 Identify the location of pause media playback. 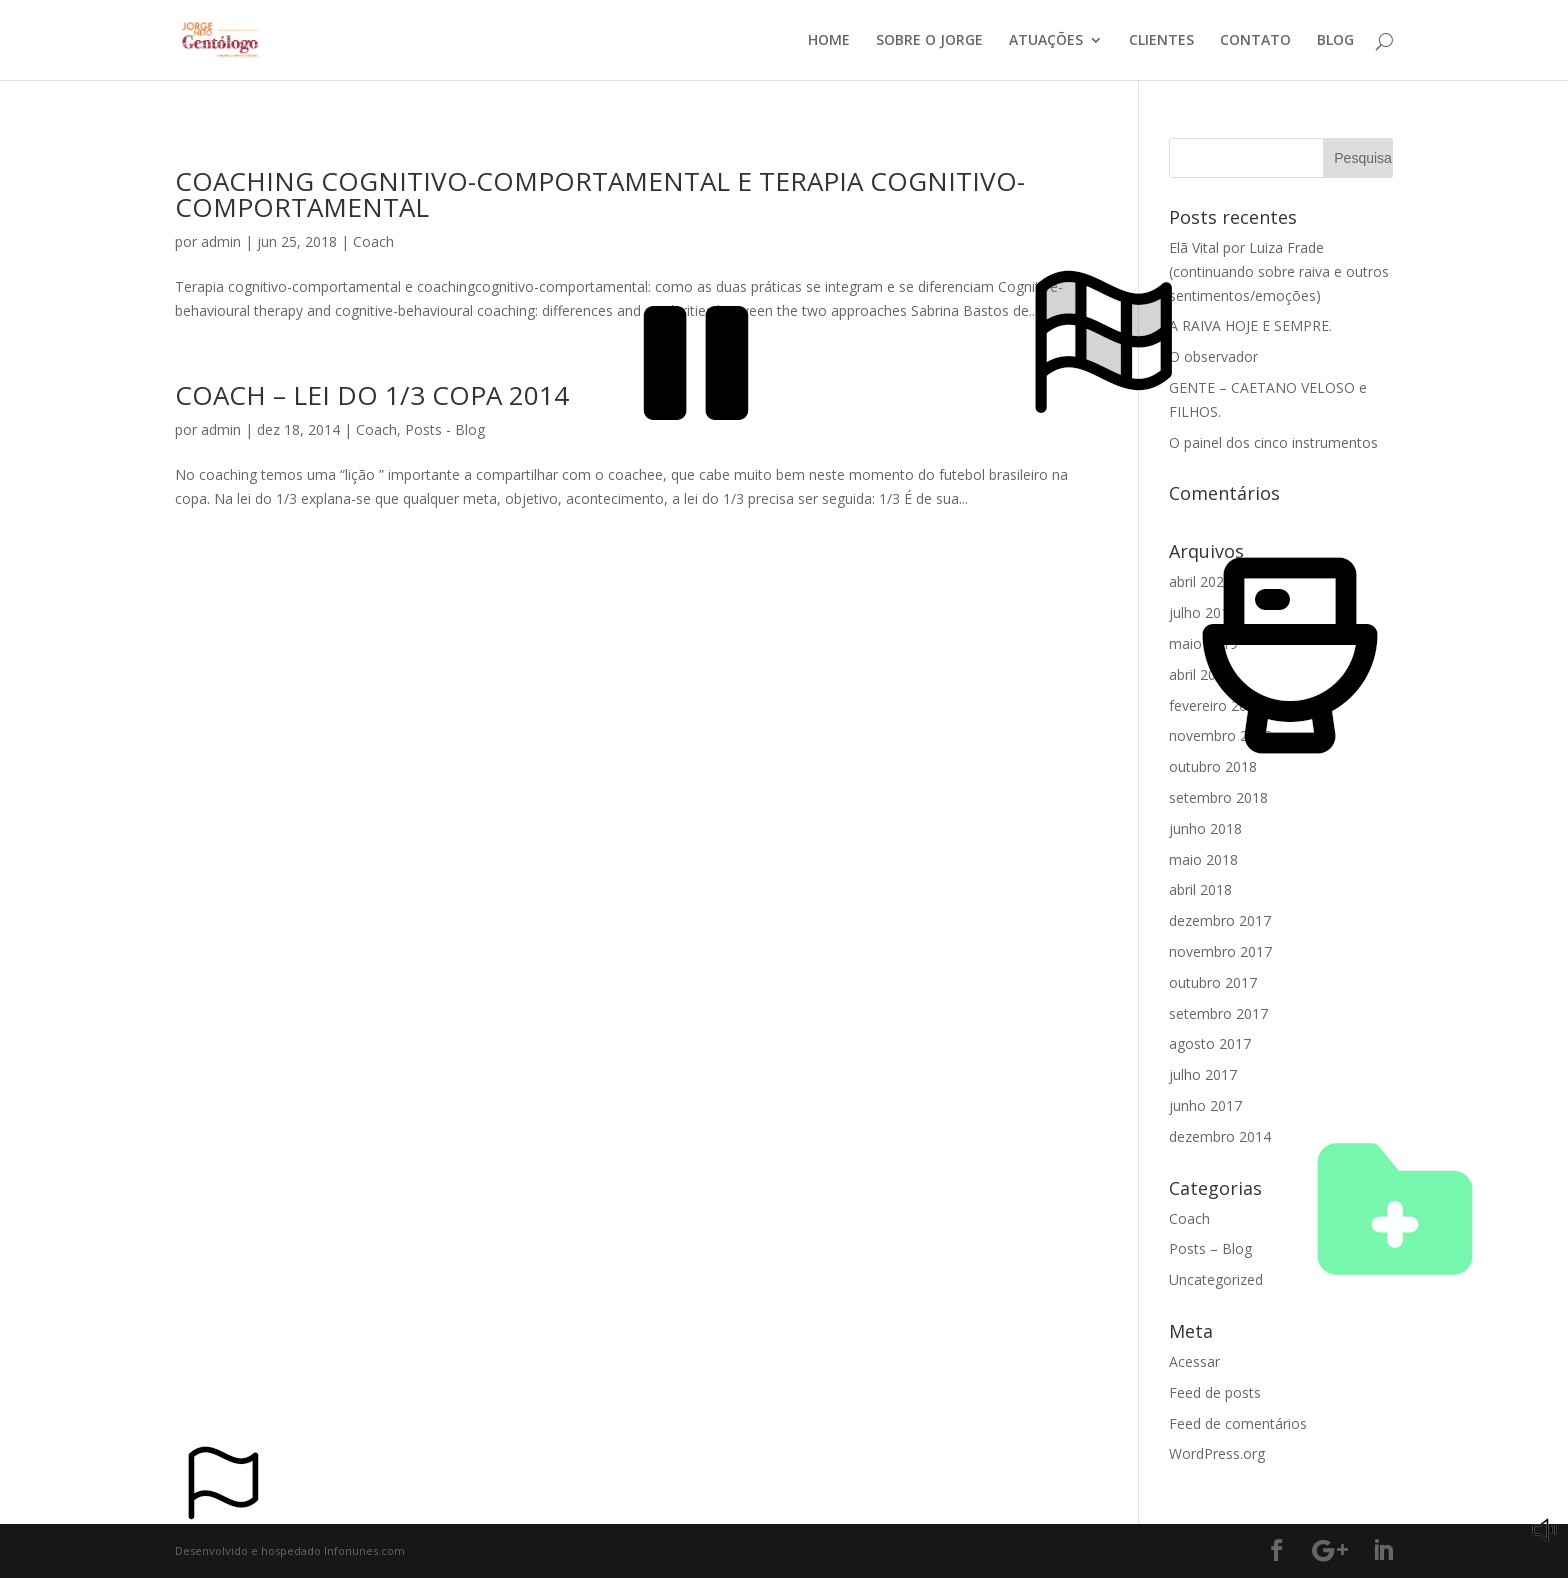
(696, 363).